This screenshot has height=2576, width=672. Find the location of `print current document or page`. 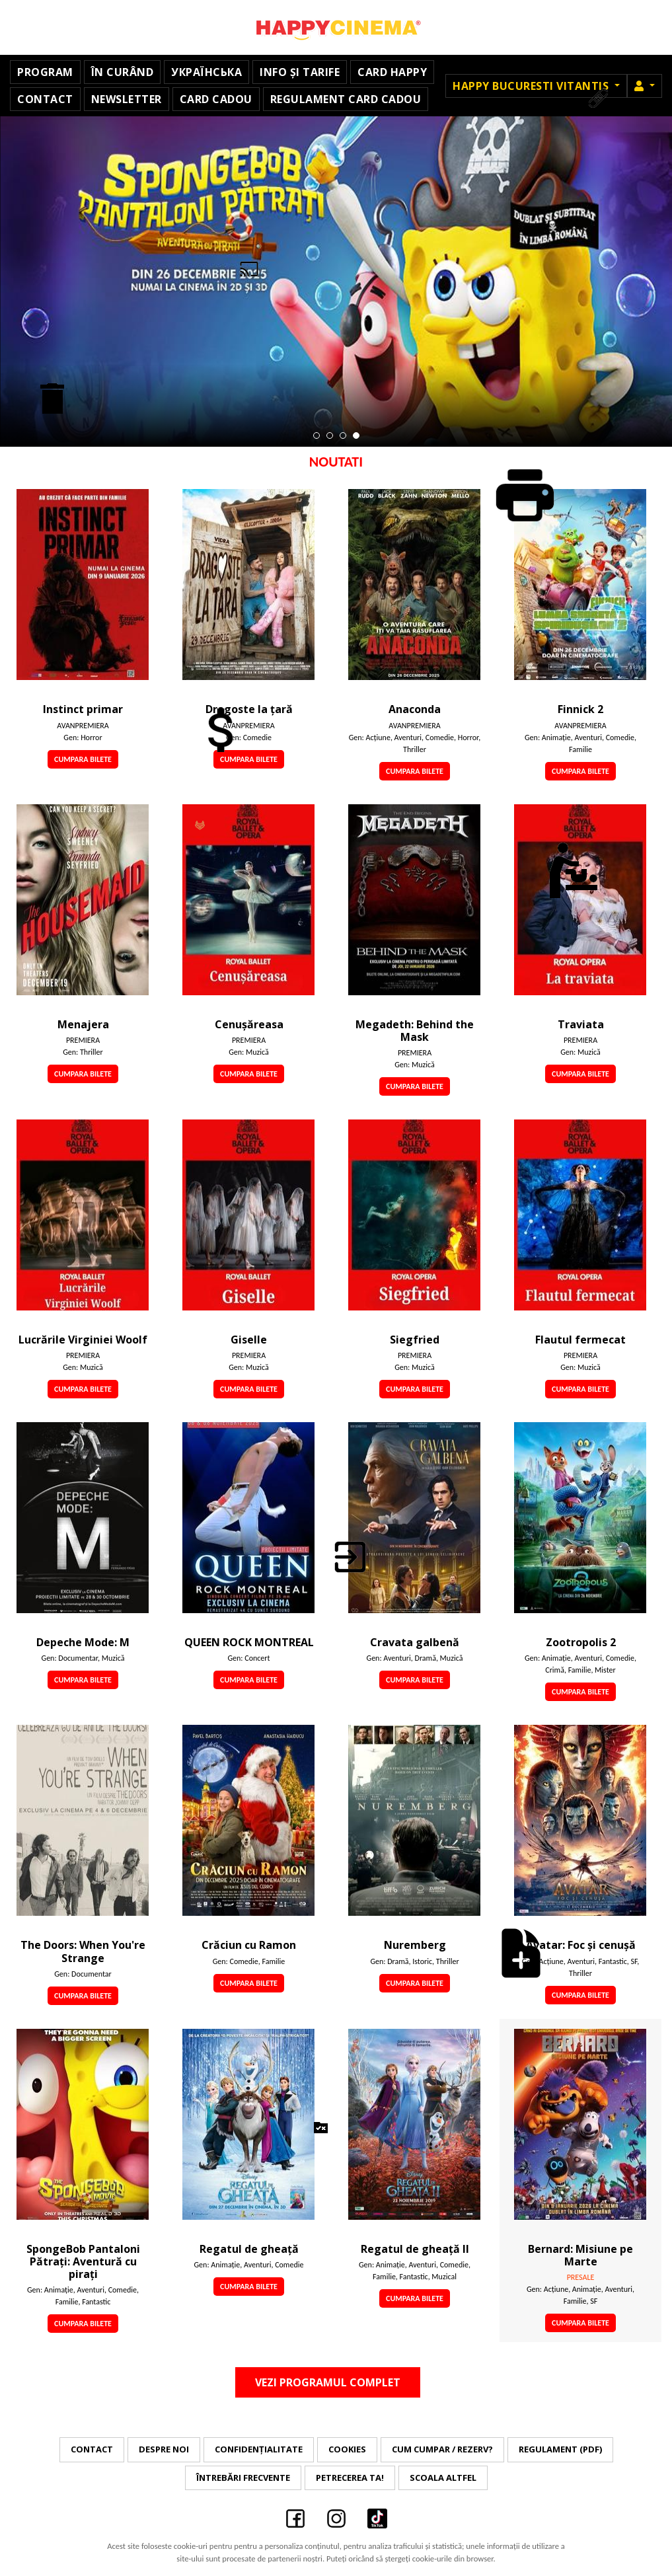

print current document or page is located at coordinates (525, 495).